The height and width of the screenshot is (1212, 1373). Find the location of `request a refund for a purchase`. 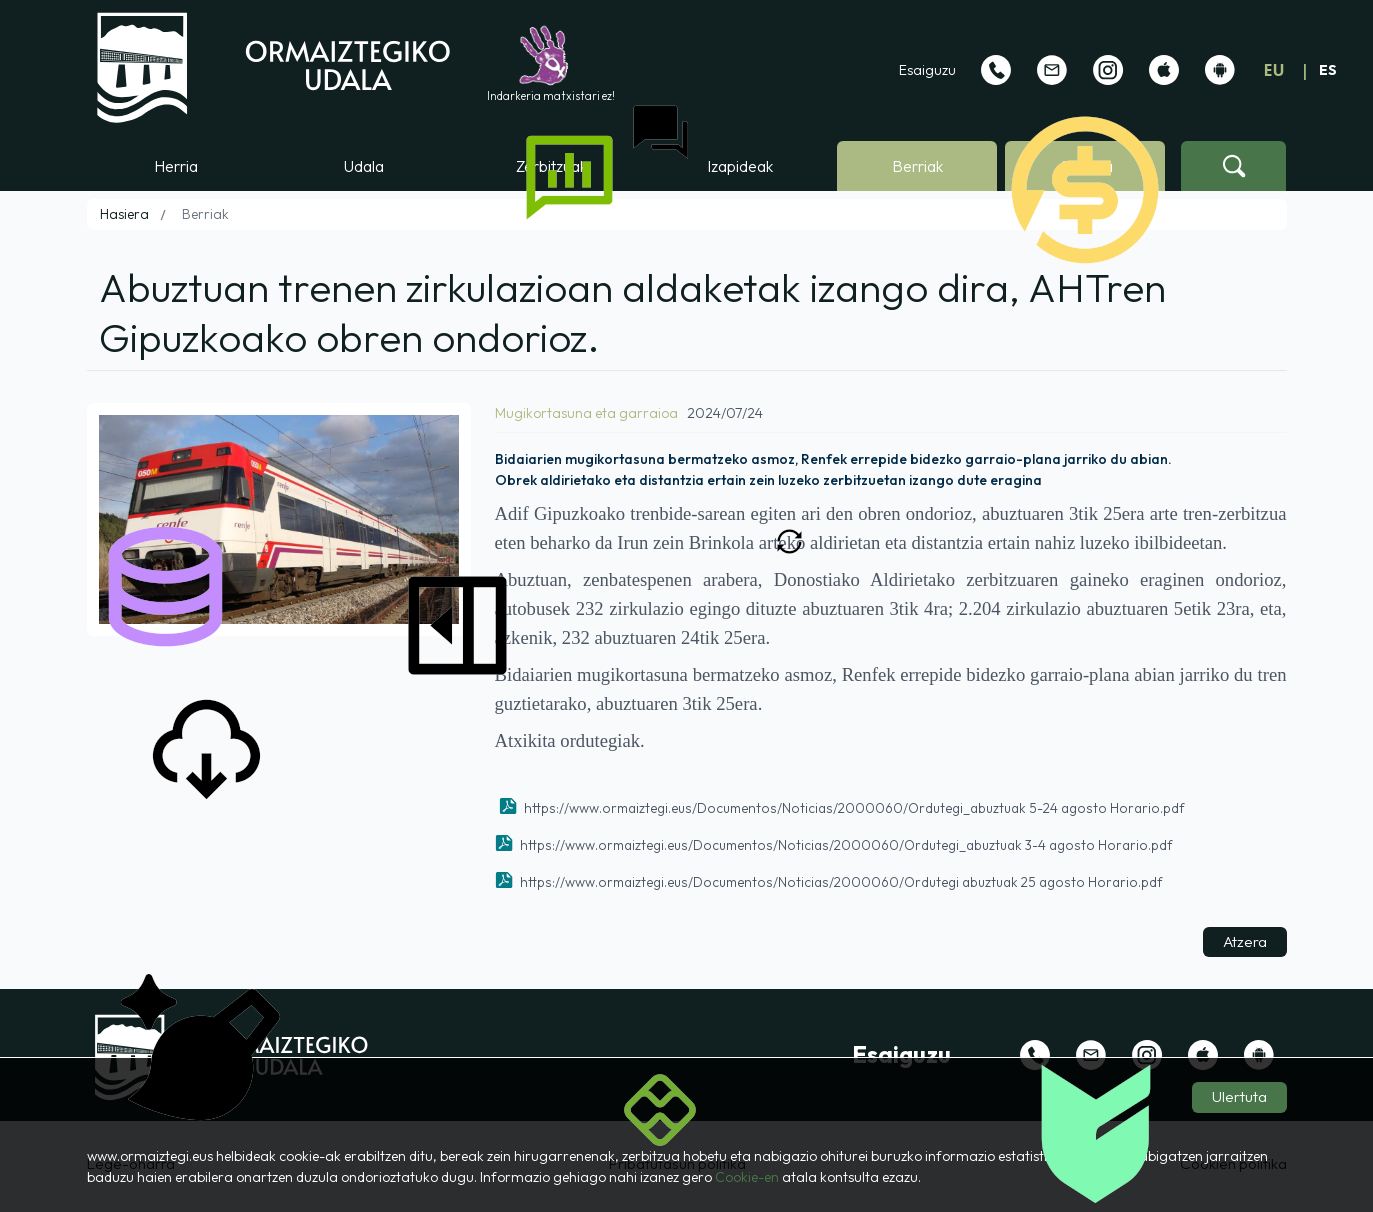

request a refund for a purchase is located at coordinates (1085, 190).